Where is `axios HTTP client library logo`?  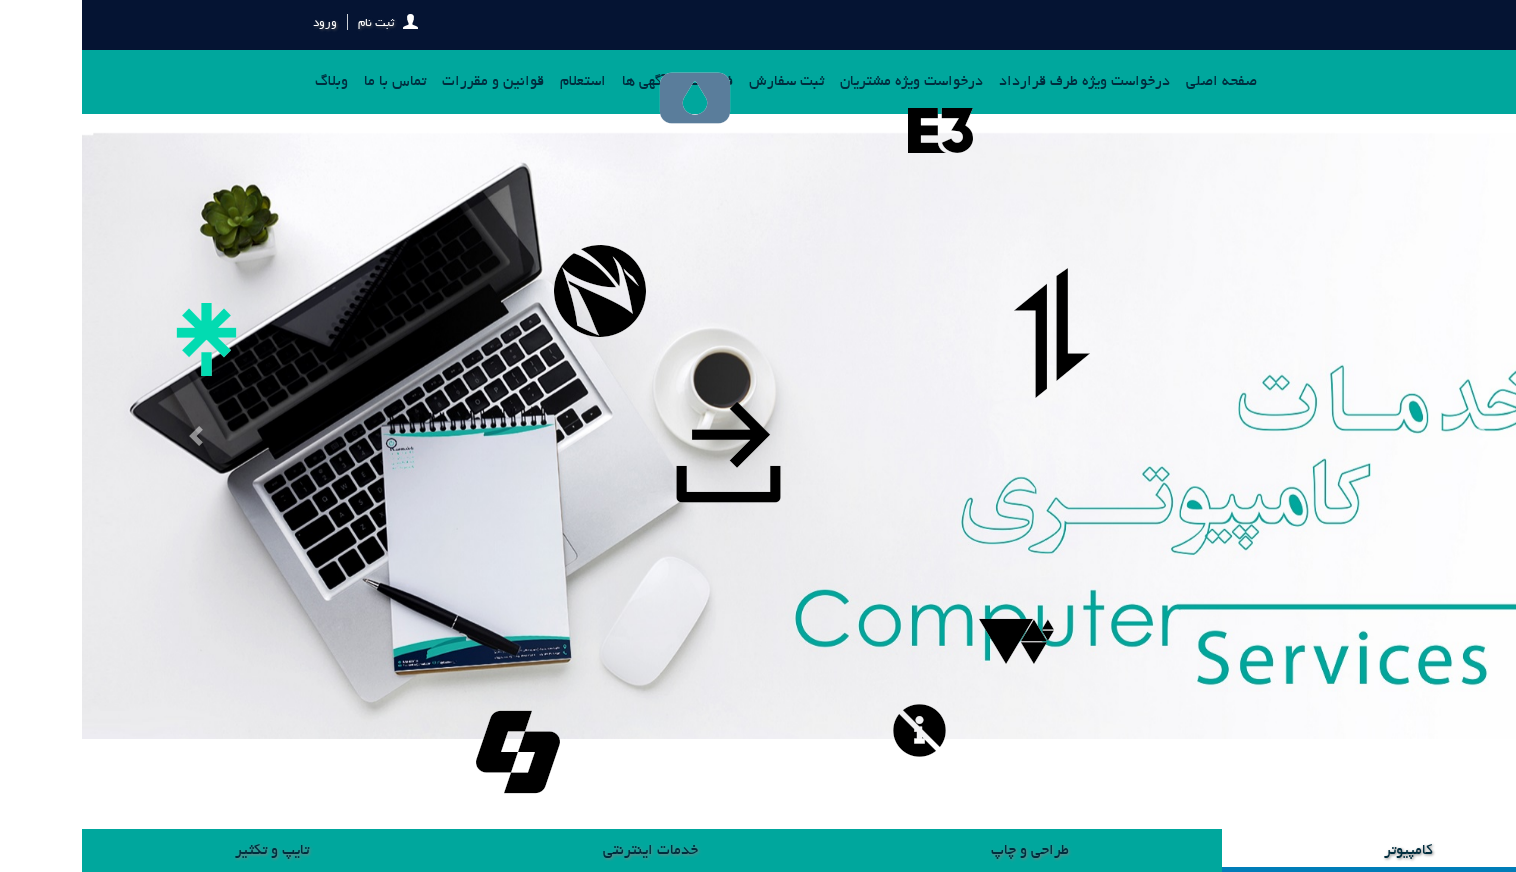 axios HTTP client library logo is located at coordinates (1052, 333).